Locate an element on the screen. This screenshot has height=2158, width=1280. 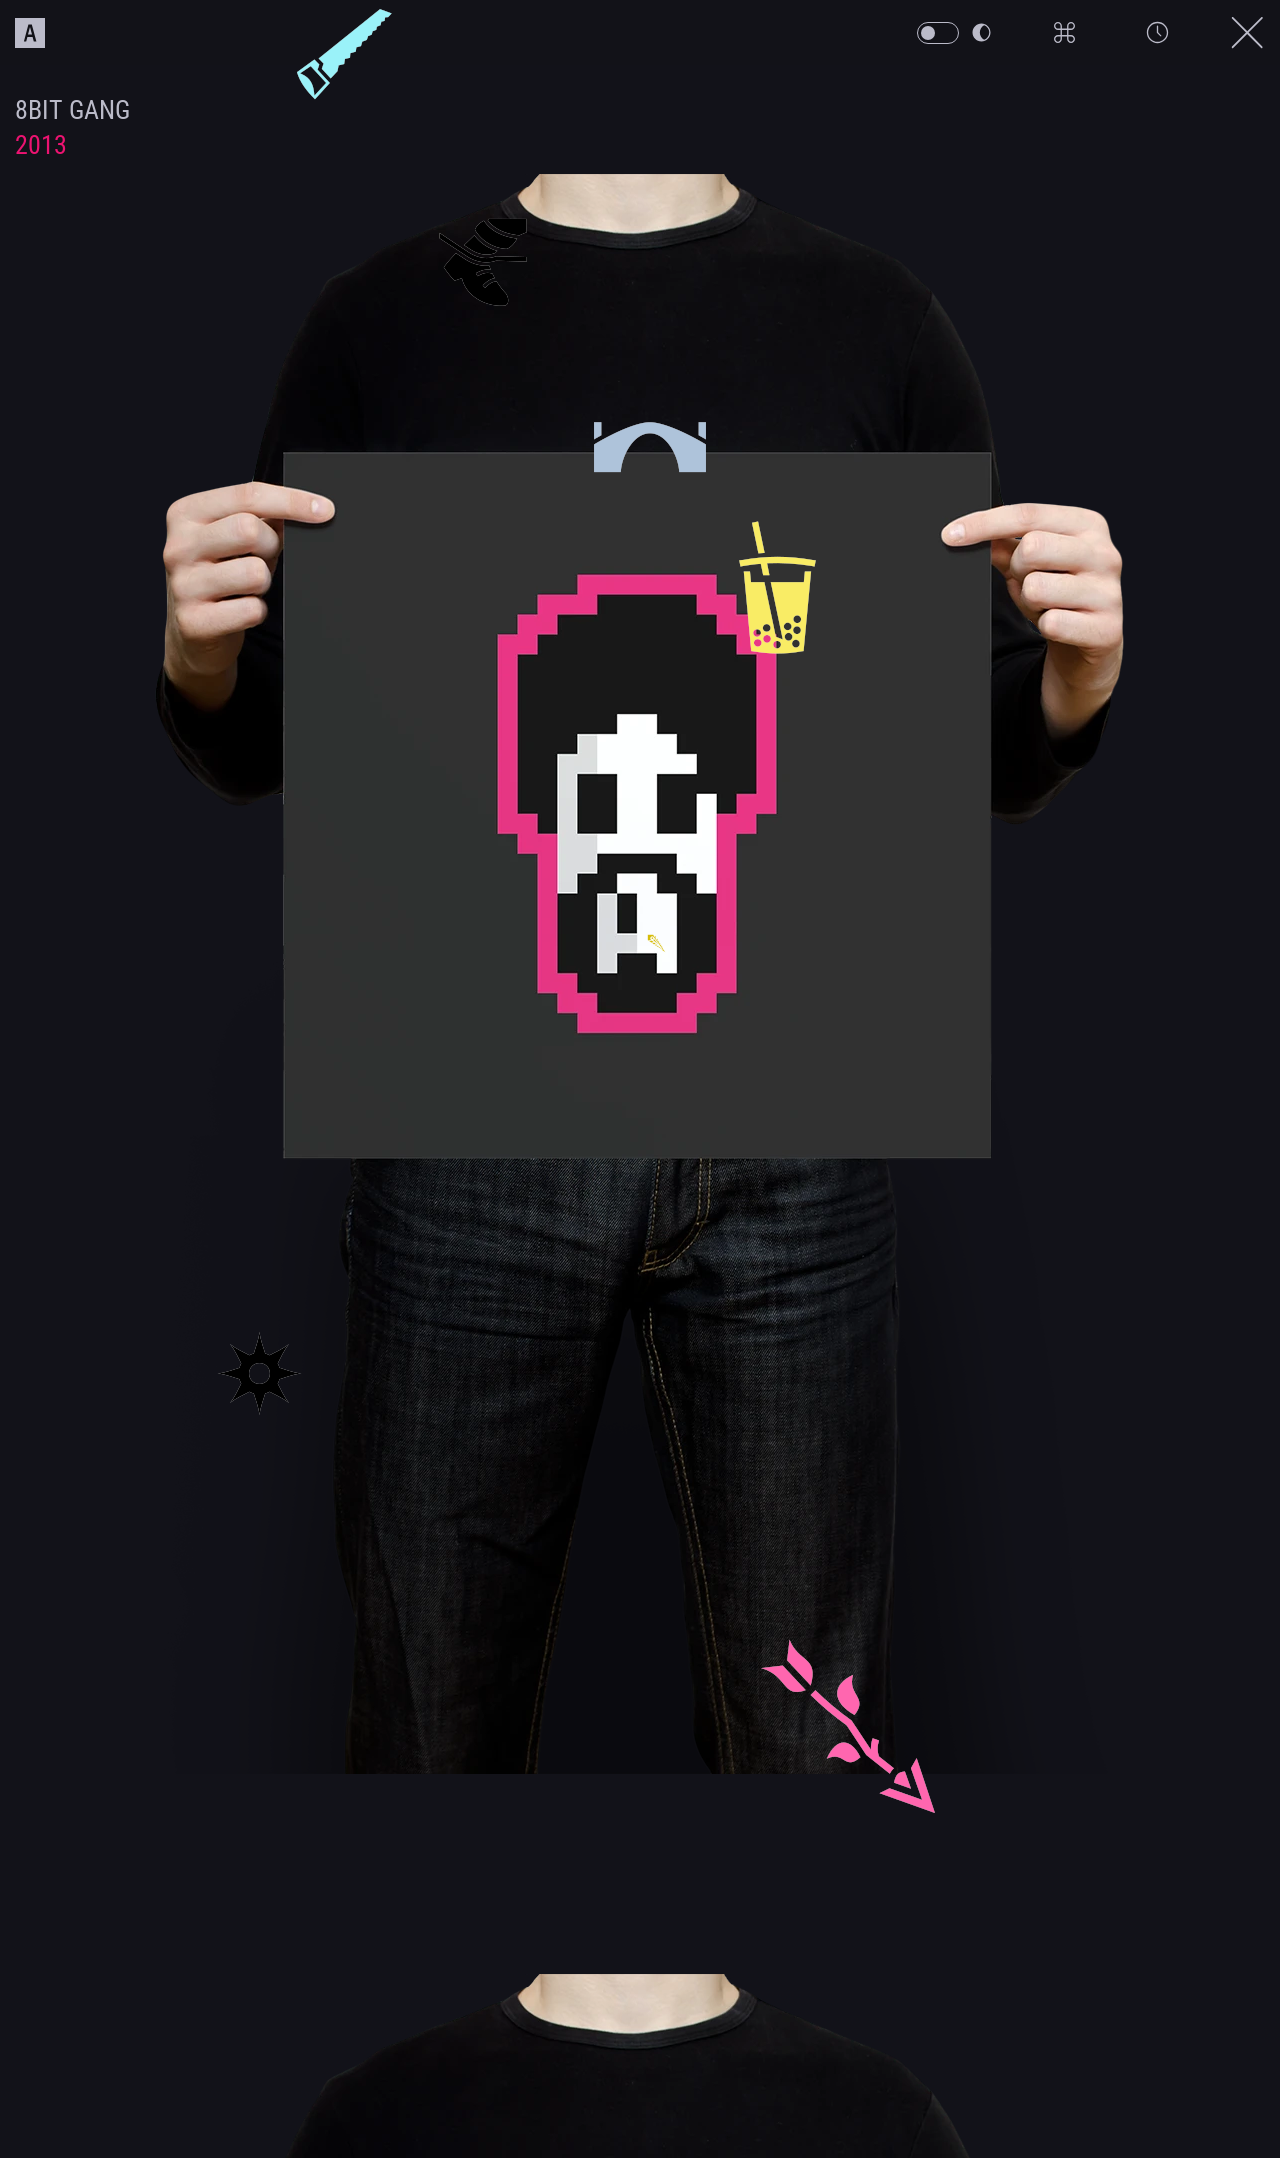
indicates a hazard or danger zone in gameplay is located at coordinates (259, 1373).